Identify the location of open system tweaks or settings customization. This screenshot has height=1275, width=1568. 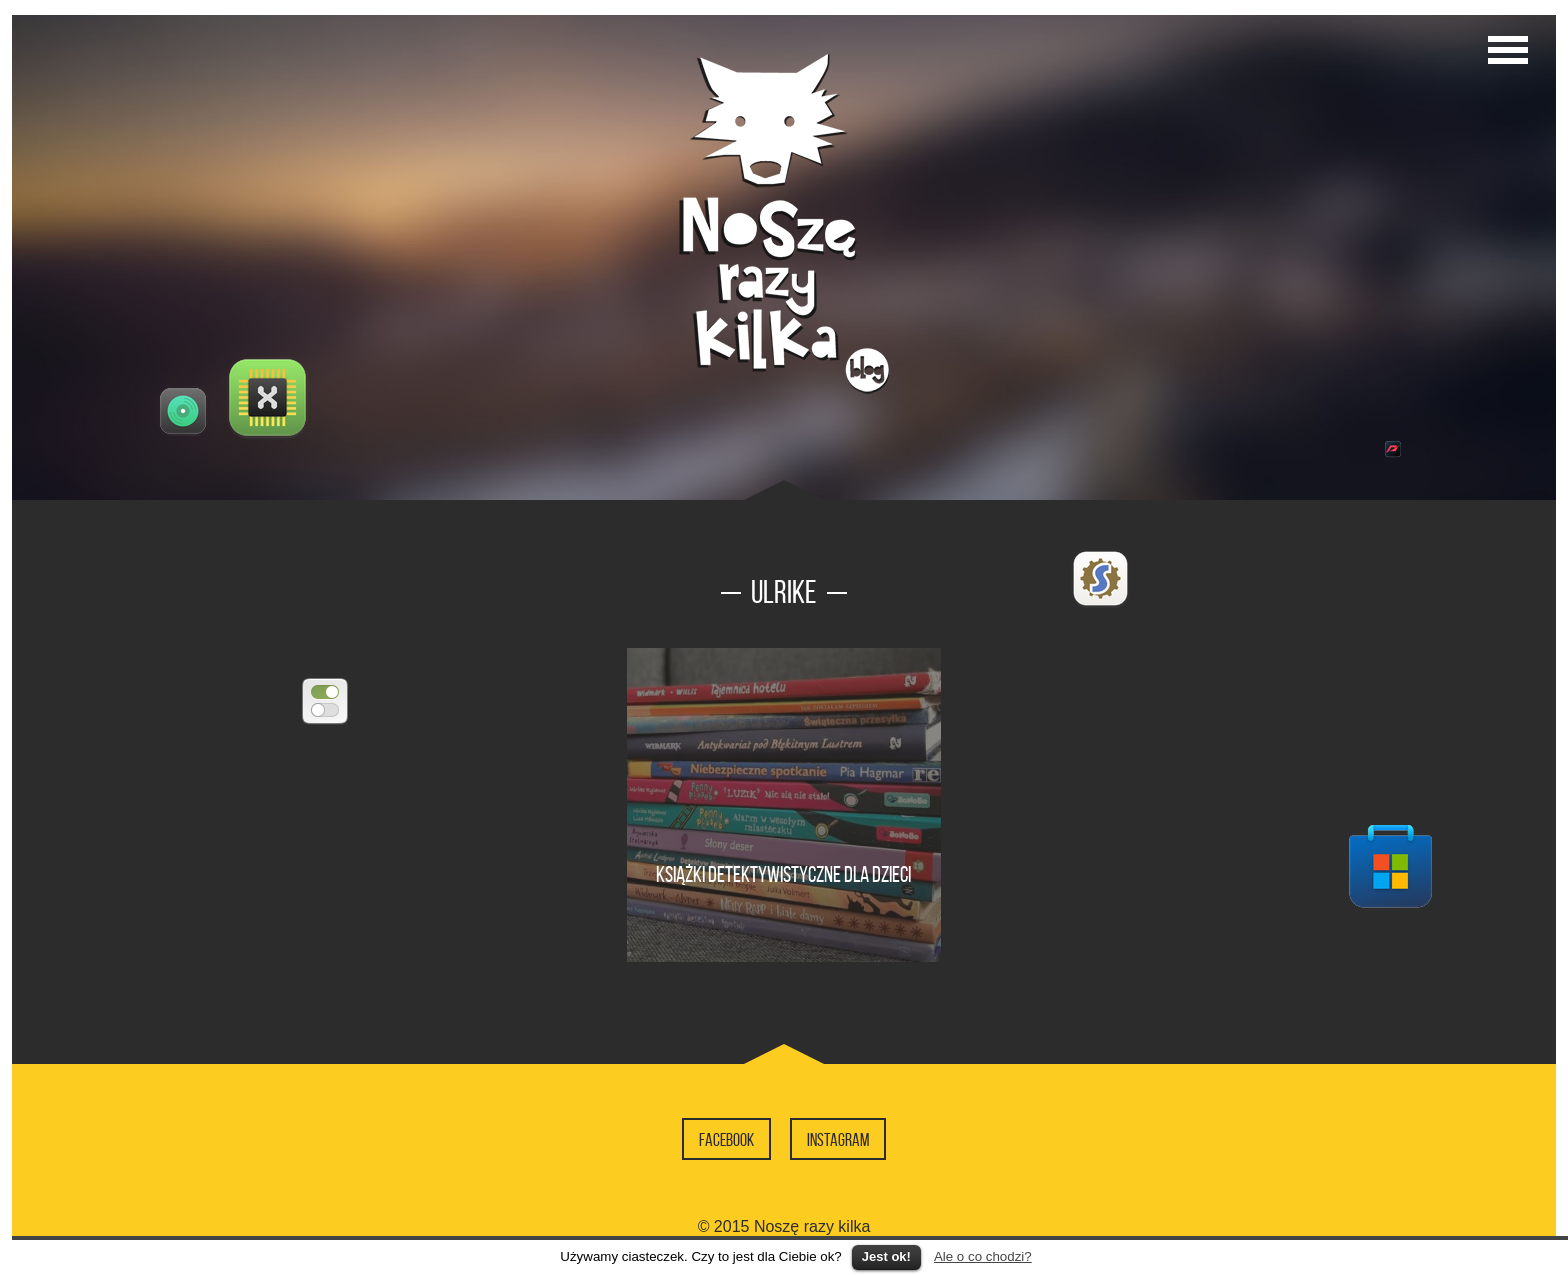
(325, 701).